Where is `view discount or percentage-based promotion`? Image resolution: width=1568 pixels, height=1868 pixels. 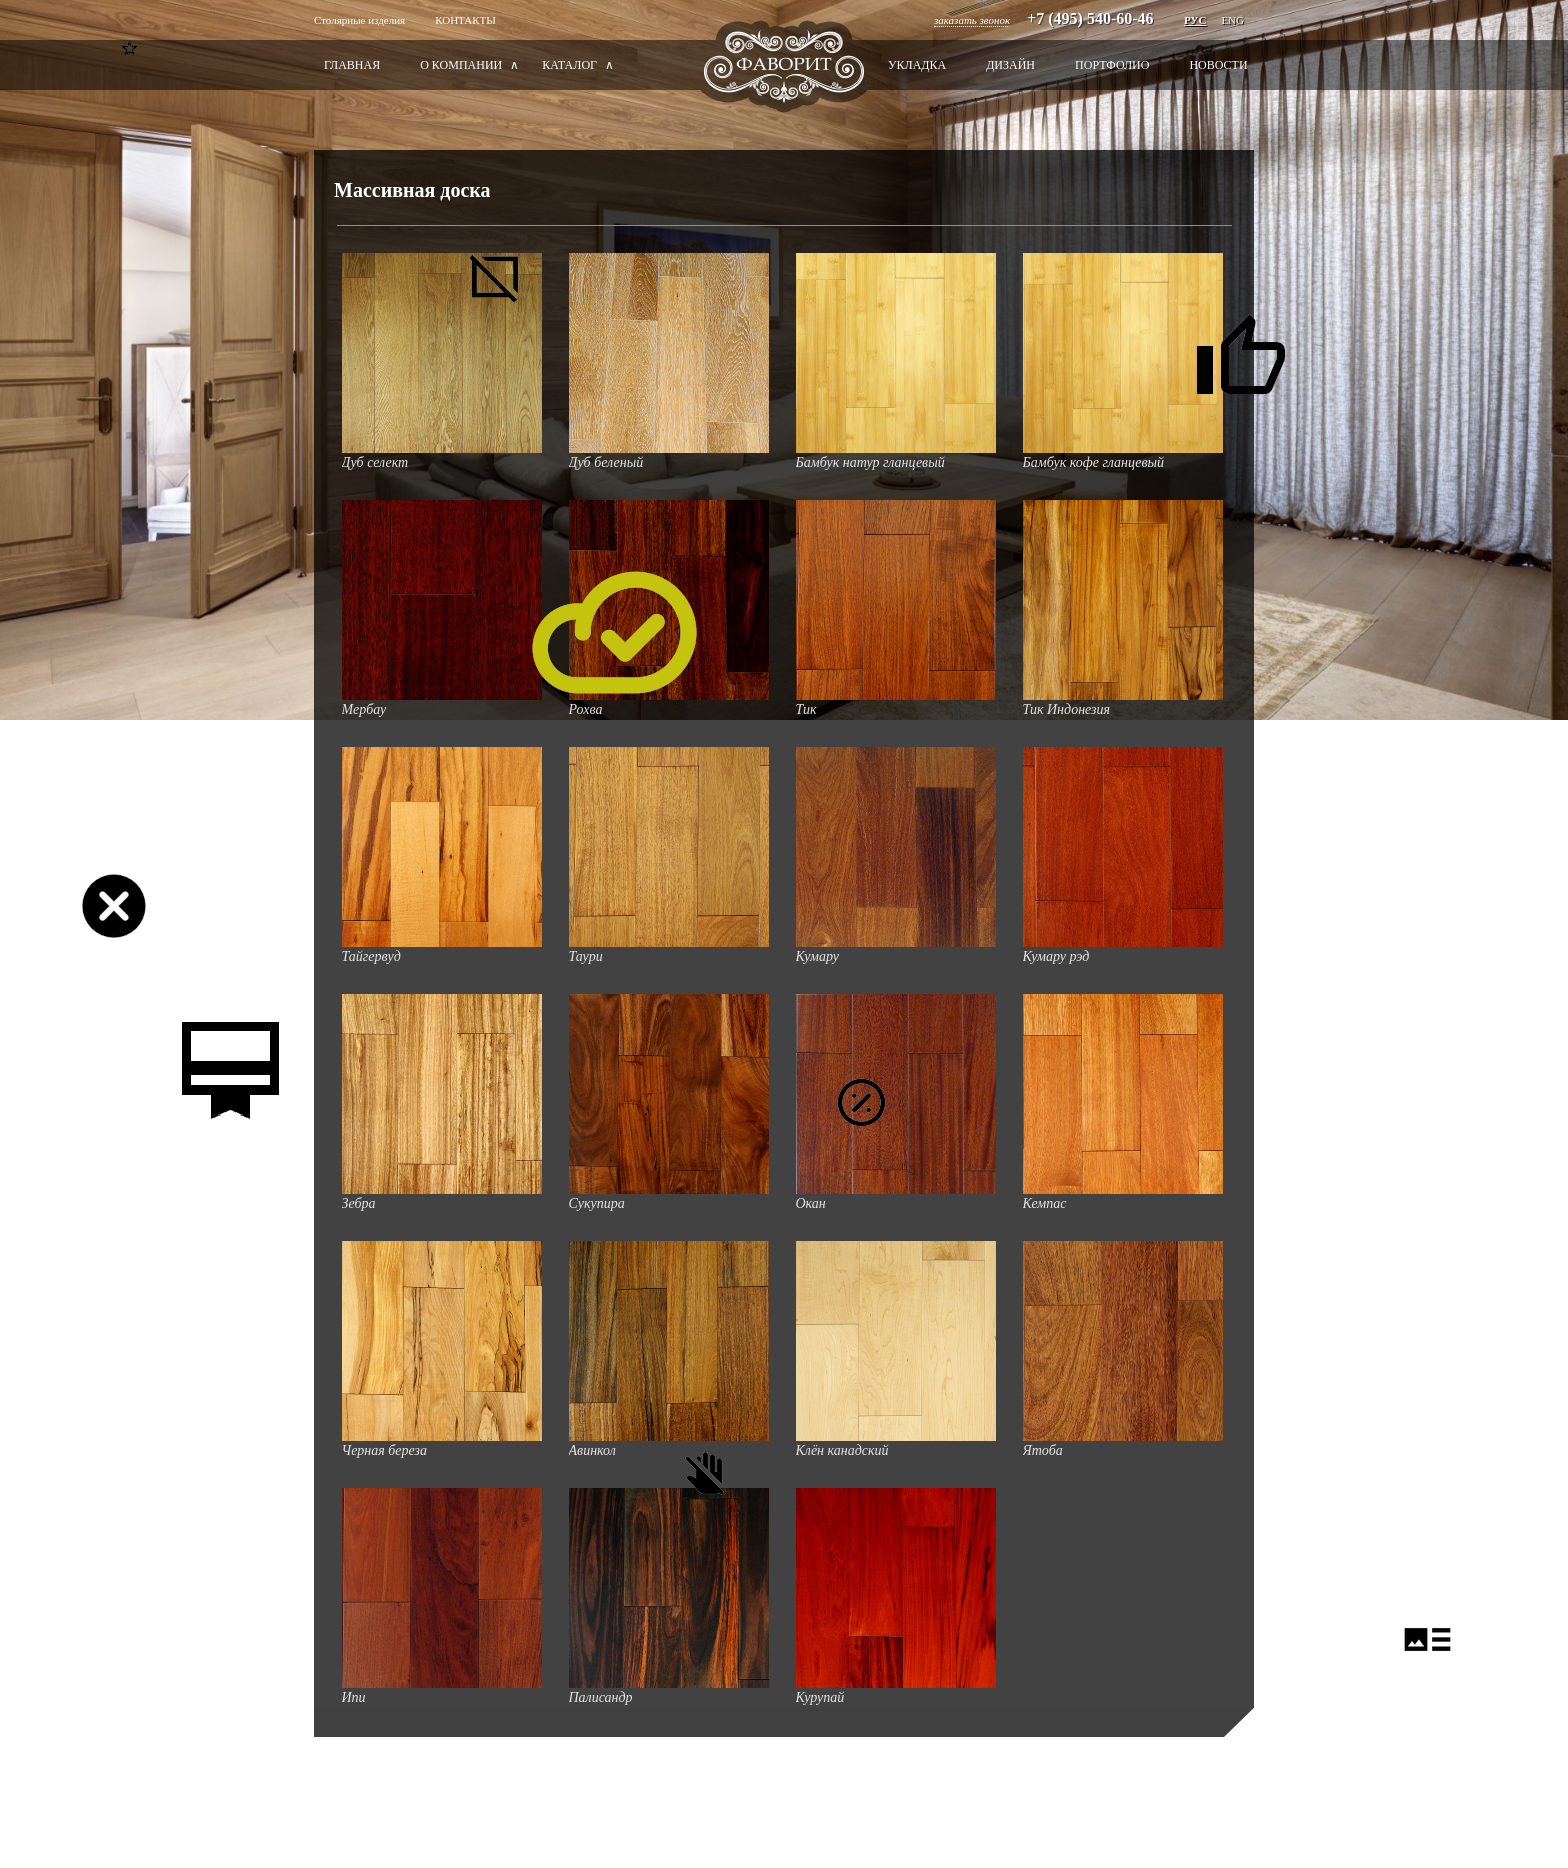 view discount or percentage-based promotion is located at coordinates (861, 1102).